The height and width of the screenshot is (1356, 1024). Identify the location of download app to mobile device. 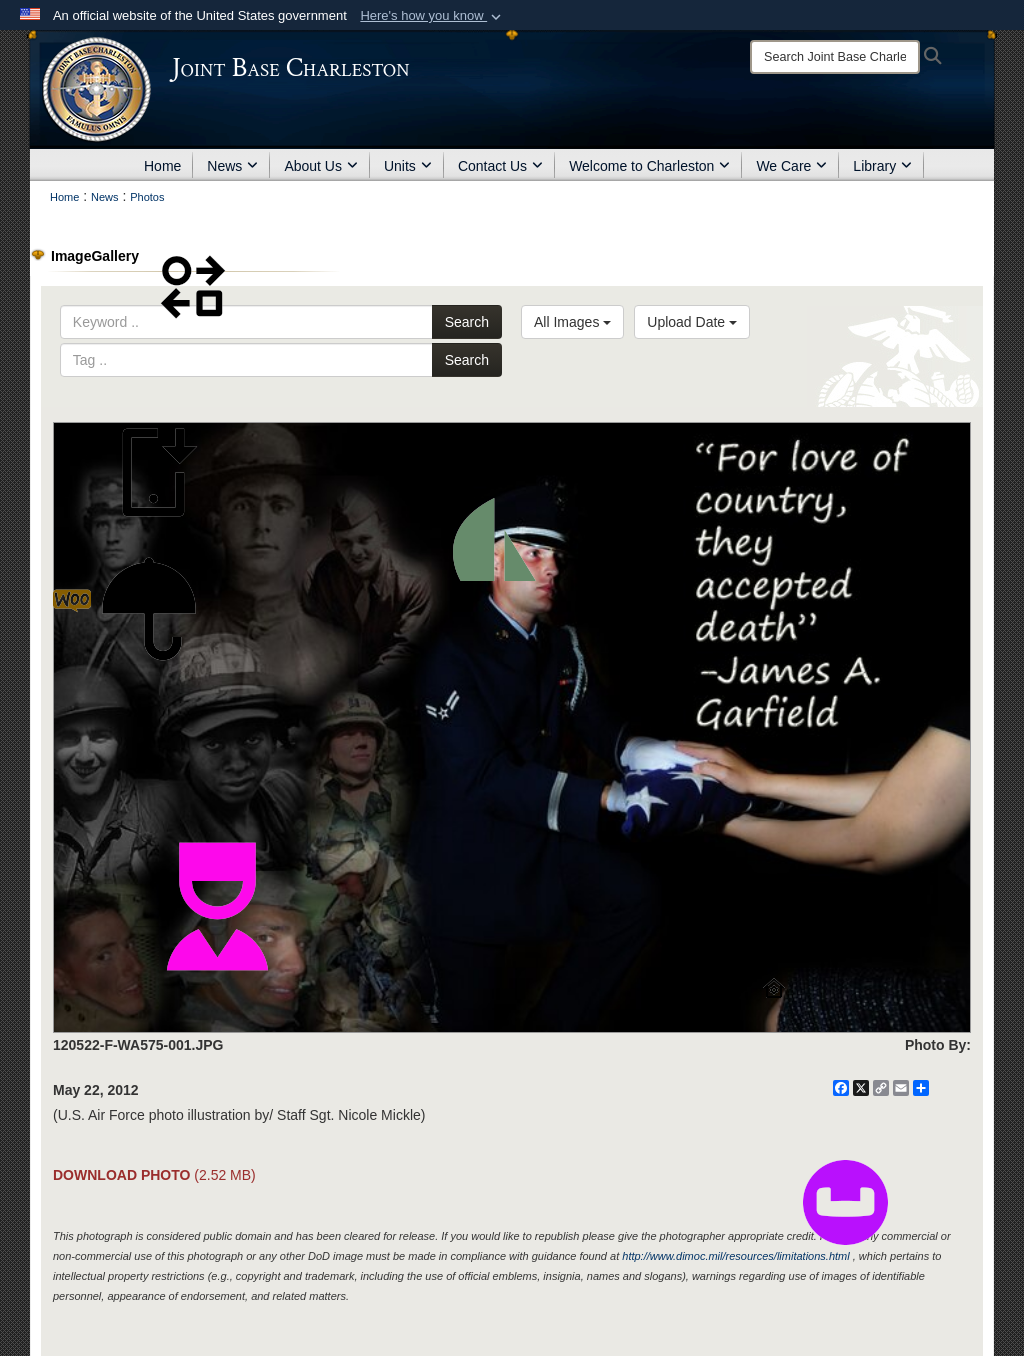
(153, 472).